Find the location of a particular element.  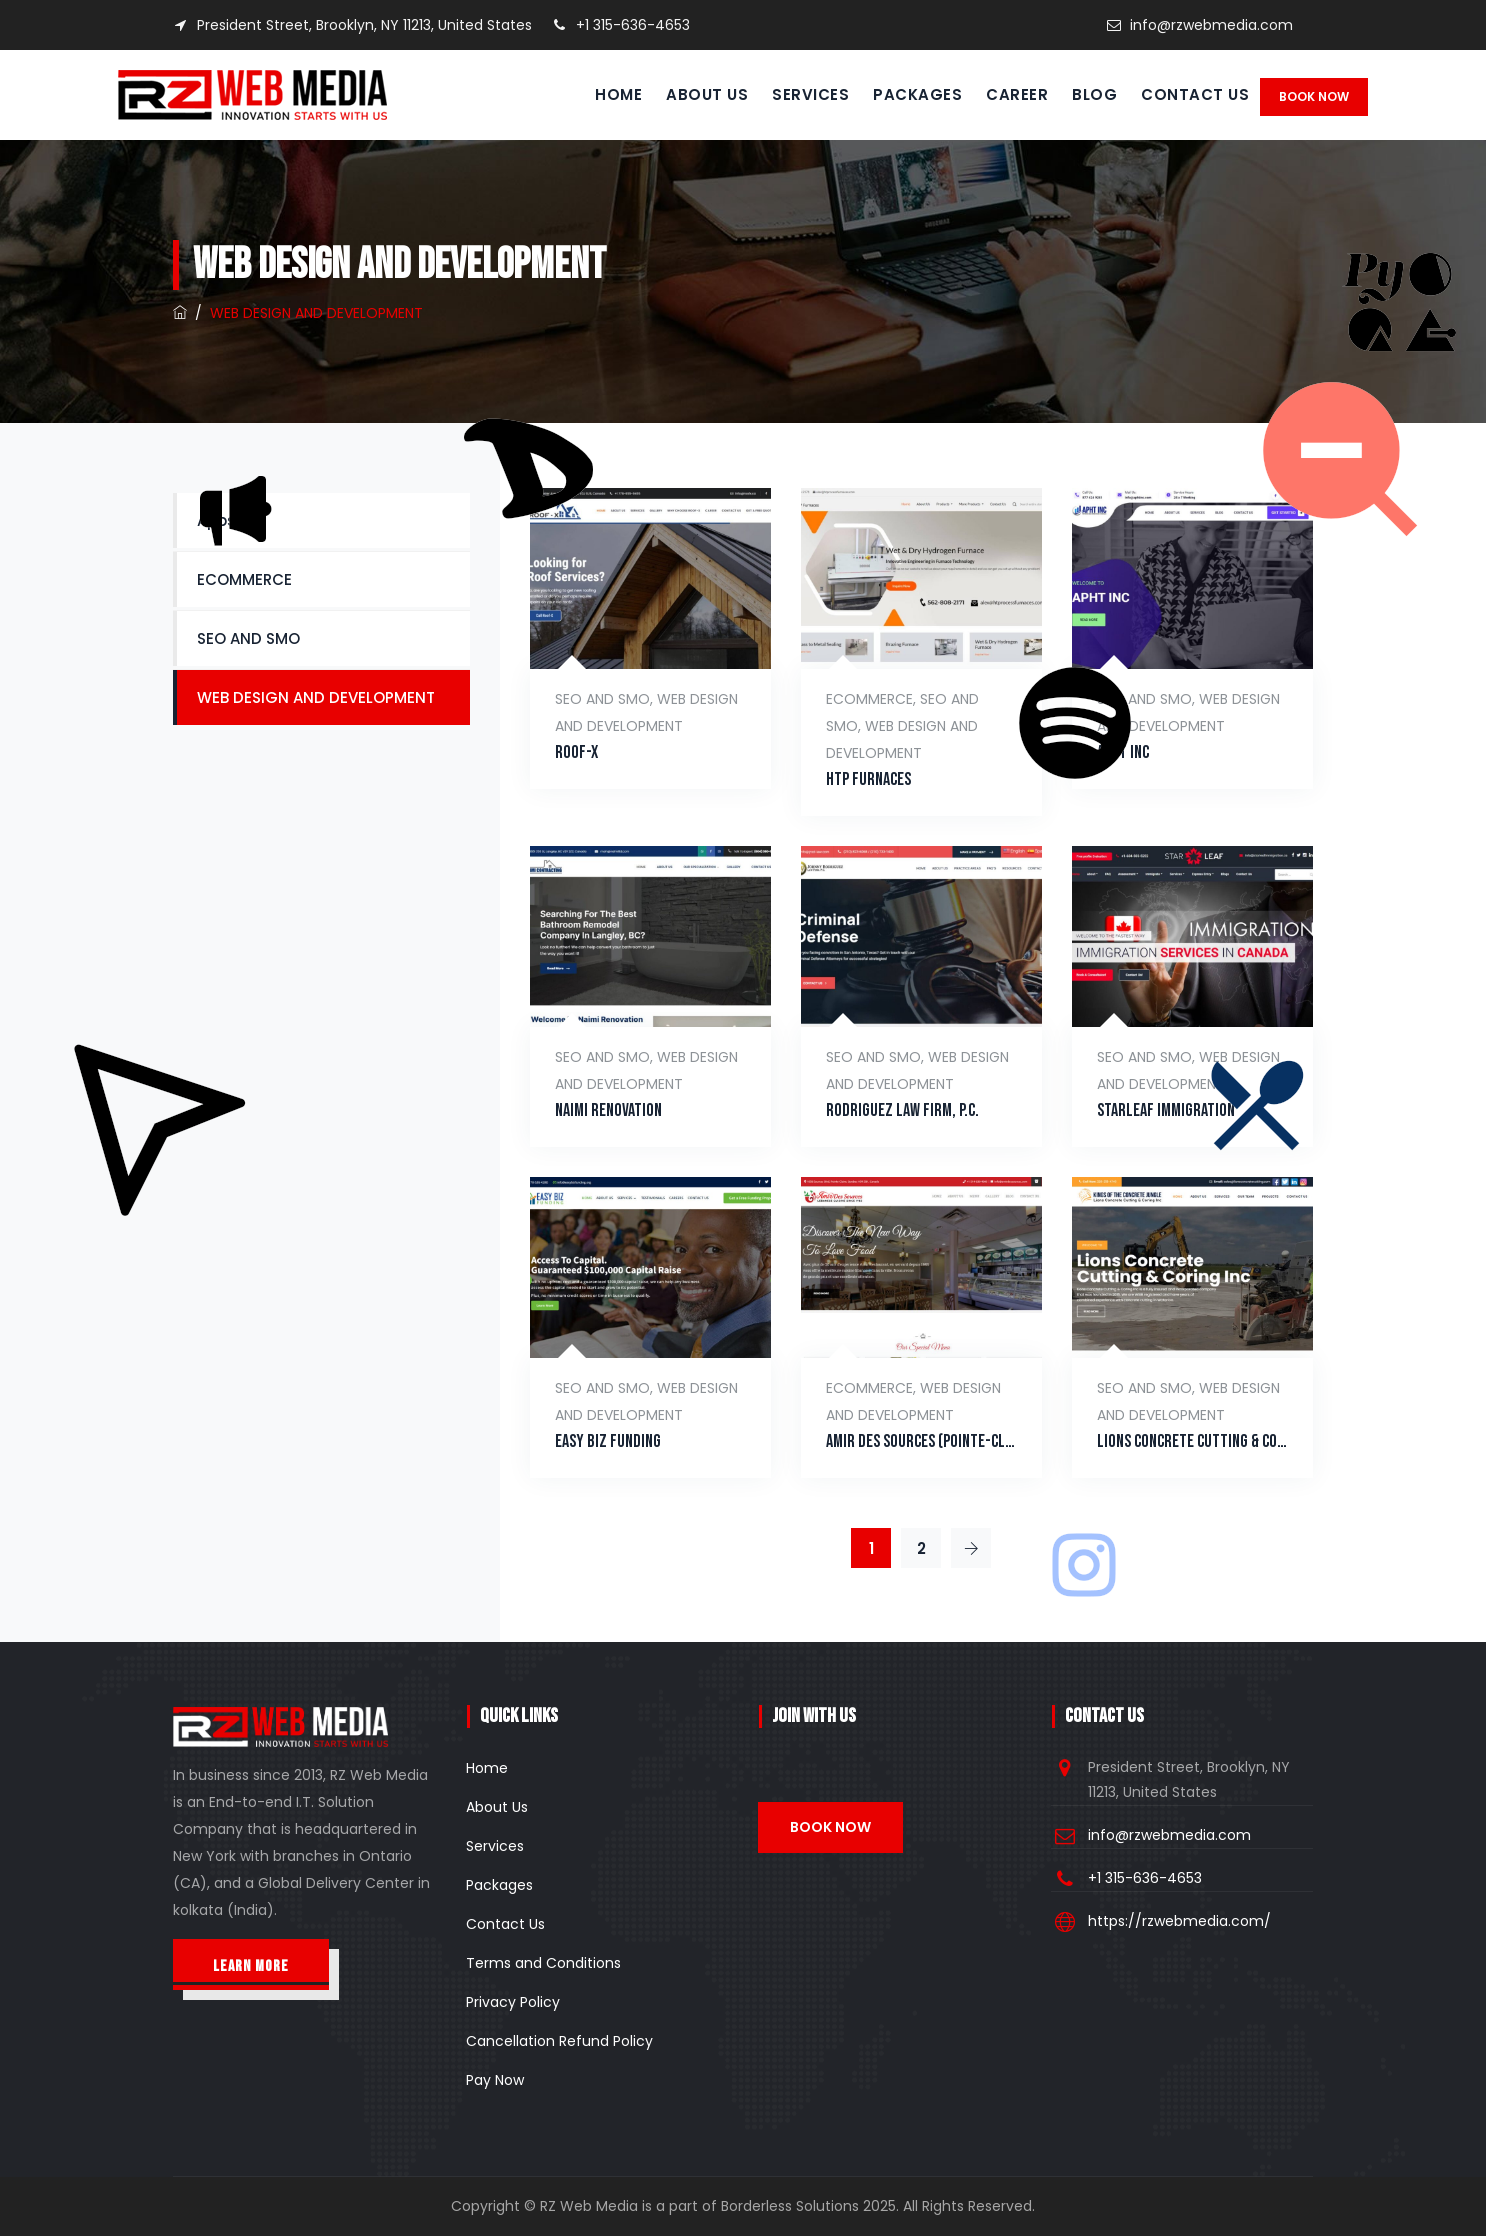

open Spotify is located at coordinates (1075, 723).